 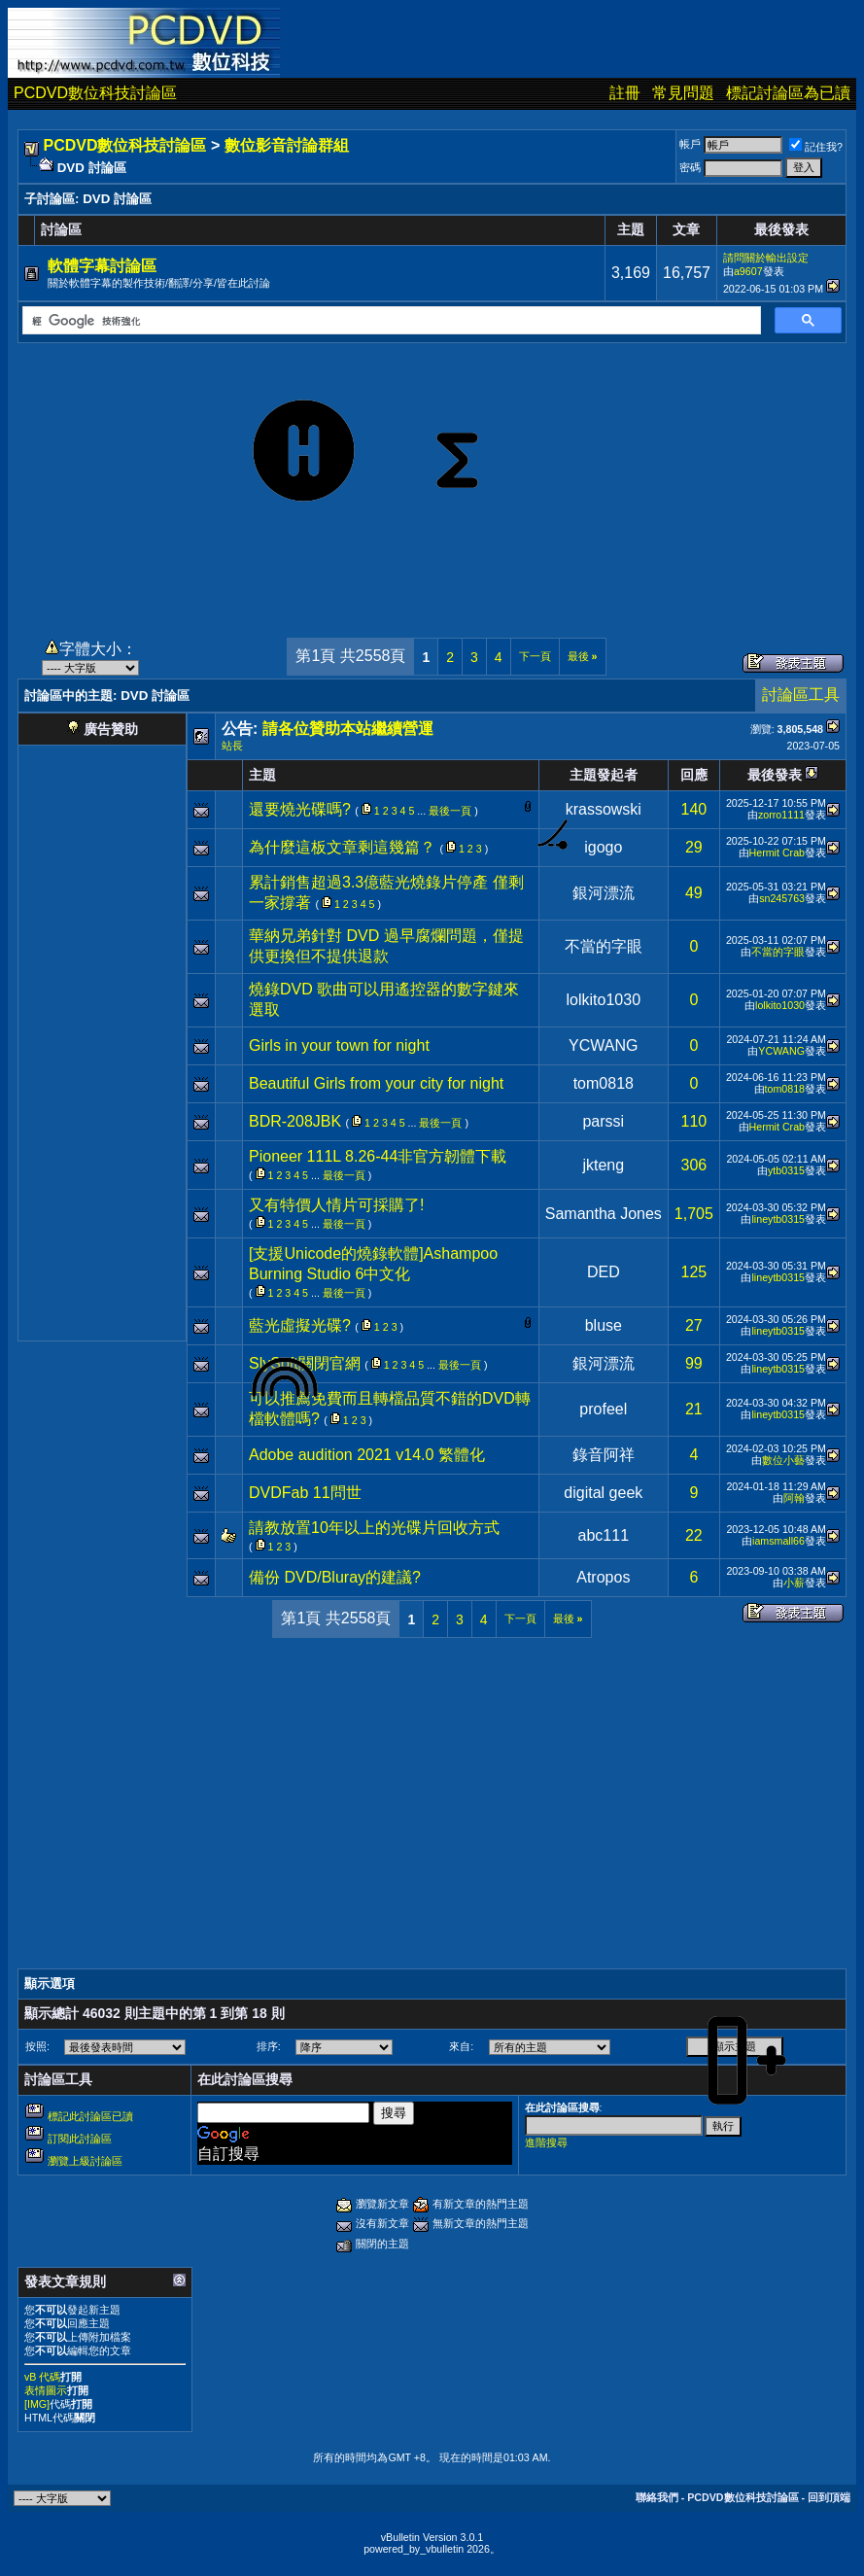 I want to click on adjust ease-in animation curve, so click(x=552, y=834).